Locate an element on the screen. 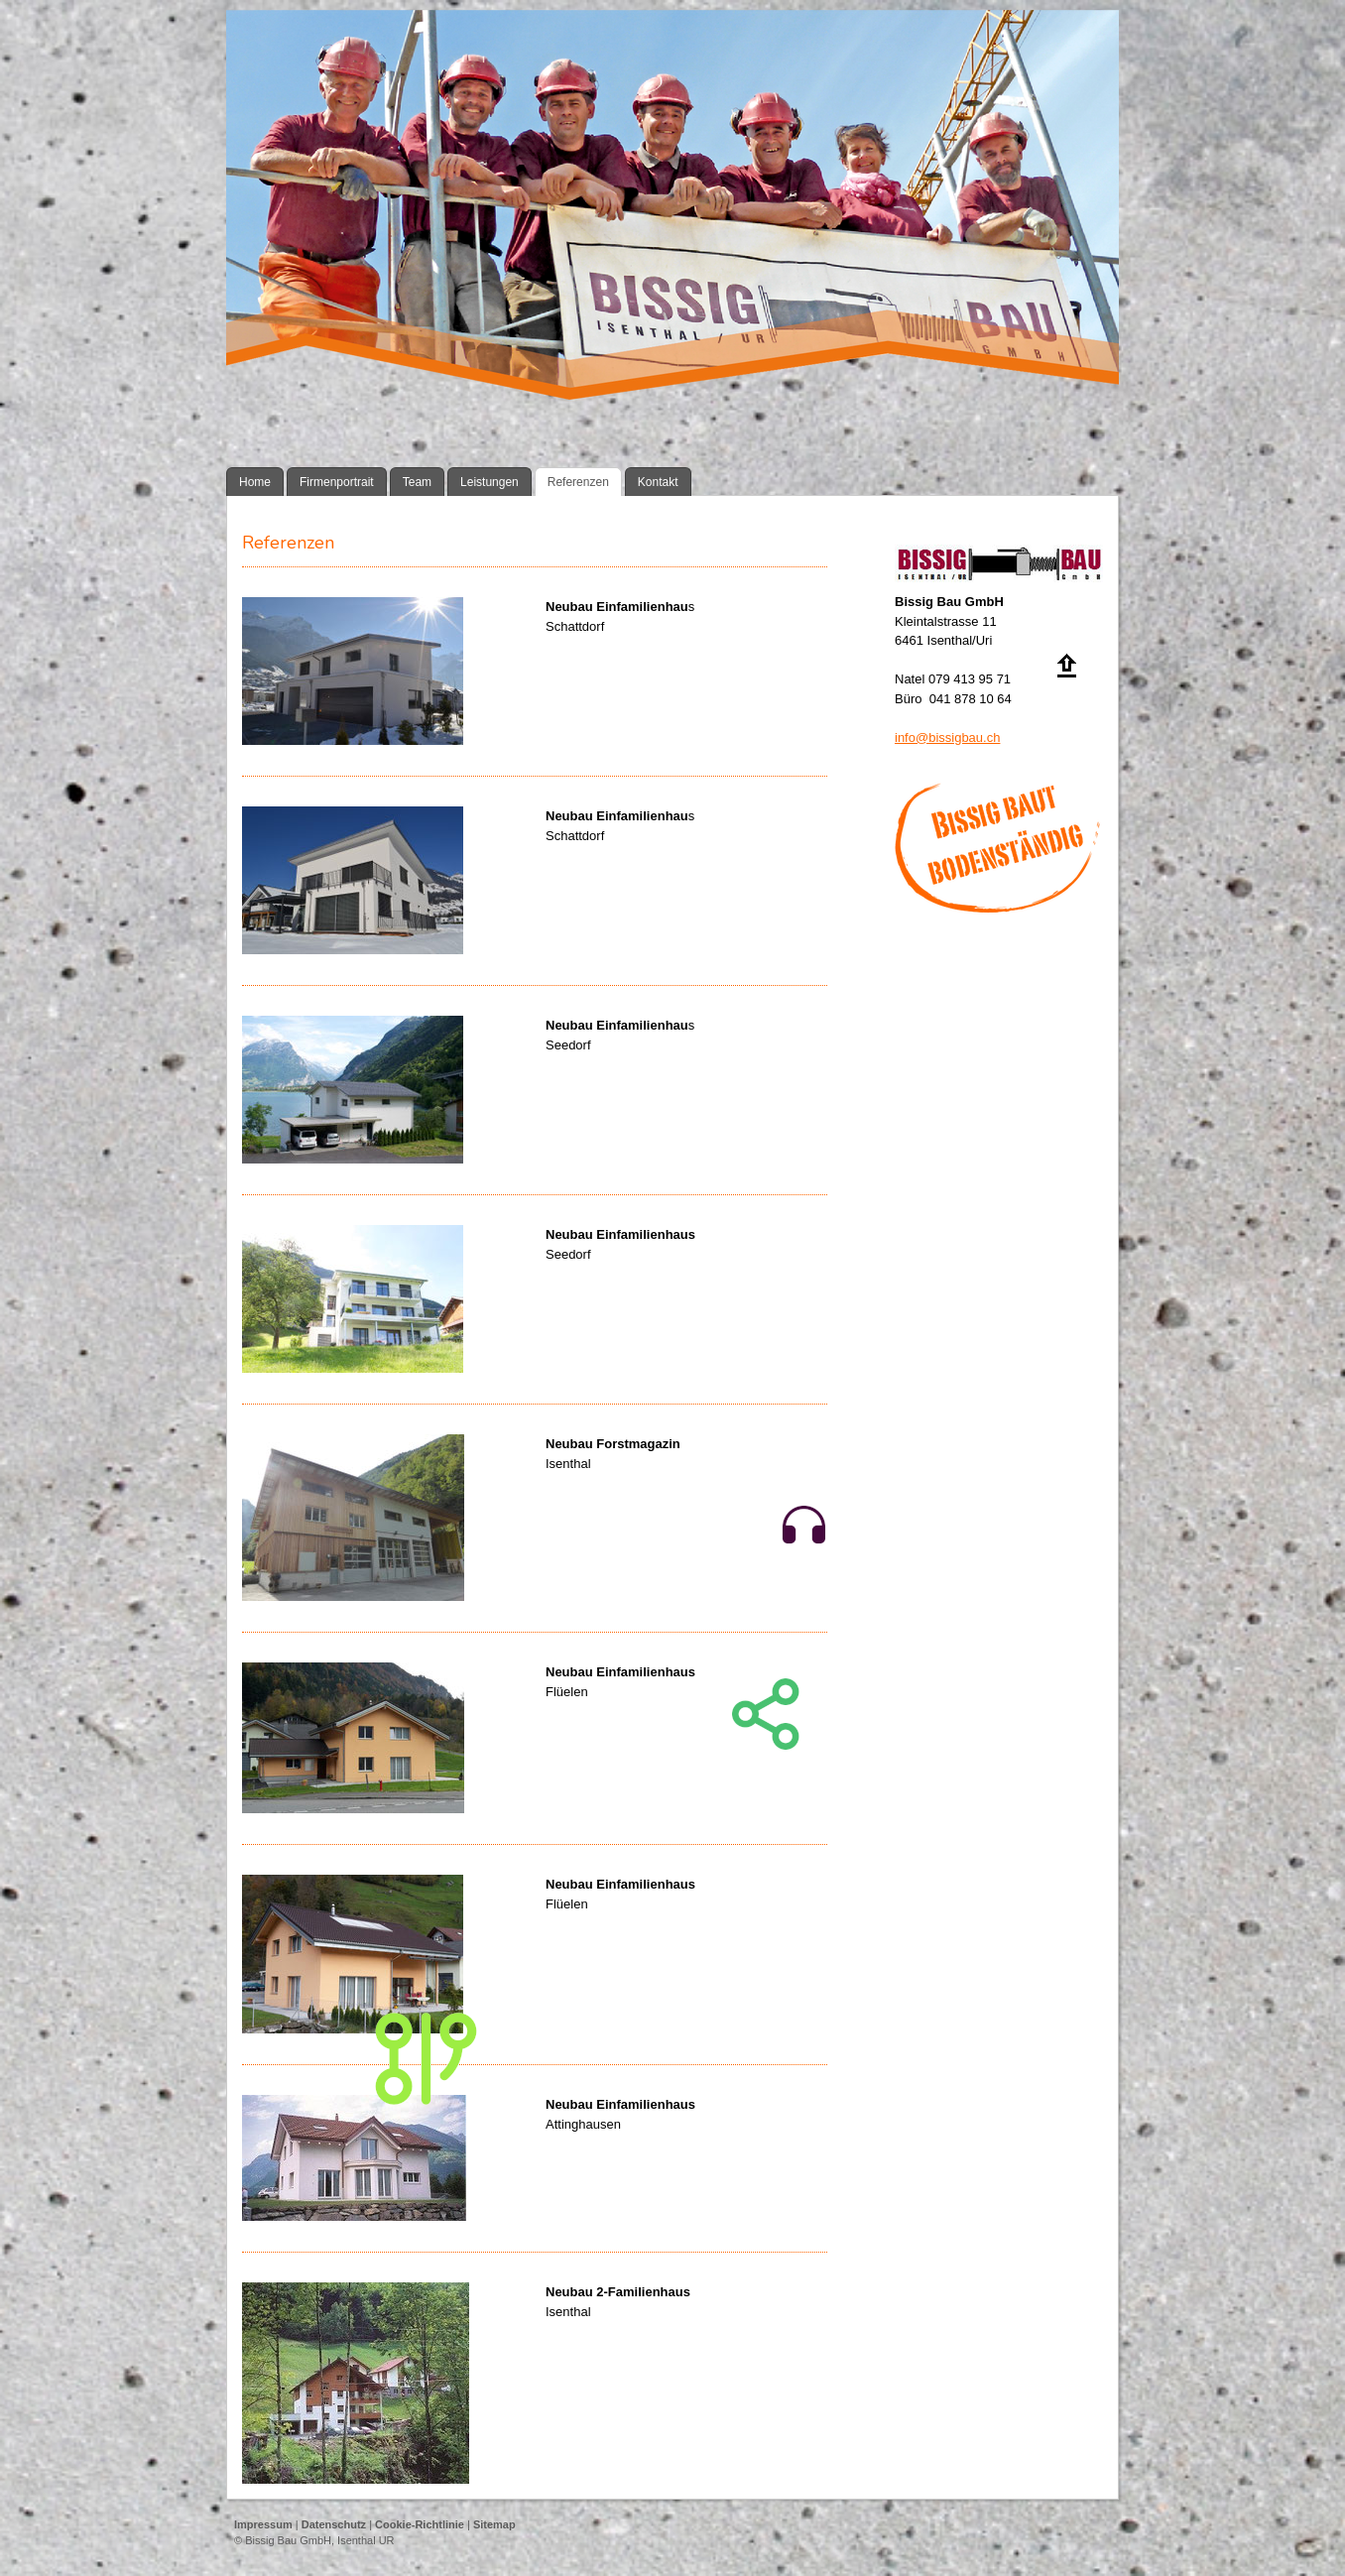 This screenshot has width=1345, height=2576. access audio or music player is located at coordinates (803, 1527).